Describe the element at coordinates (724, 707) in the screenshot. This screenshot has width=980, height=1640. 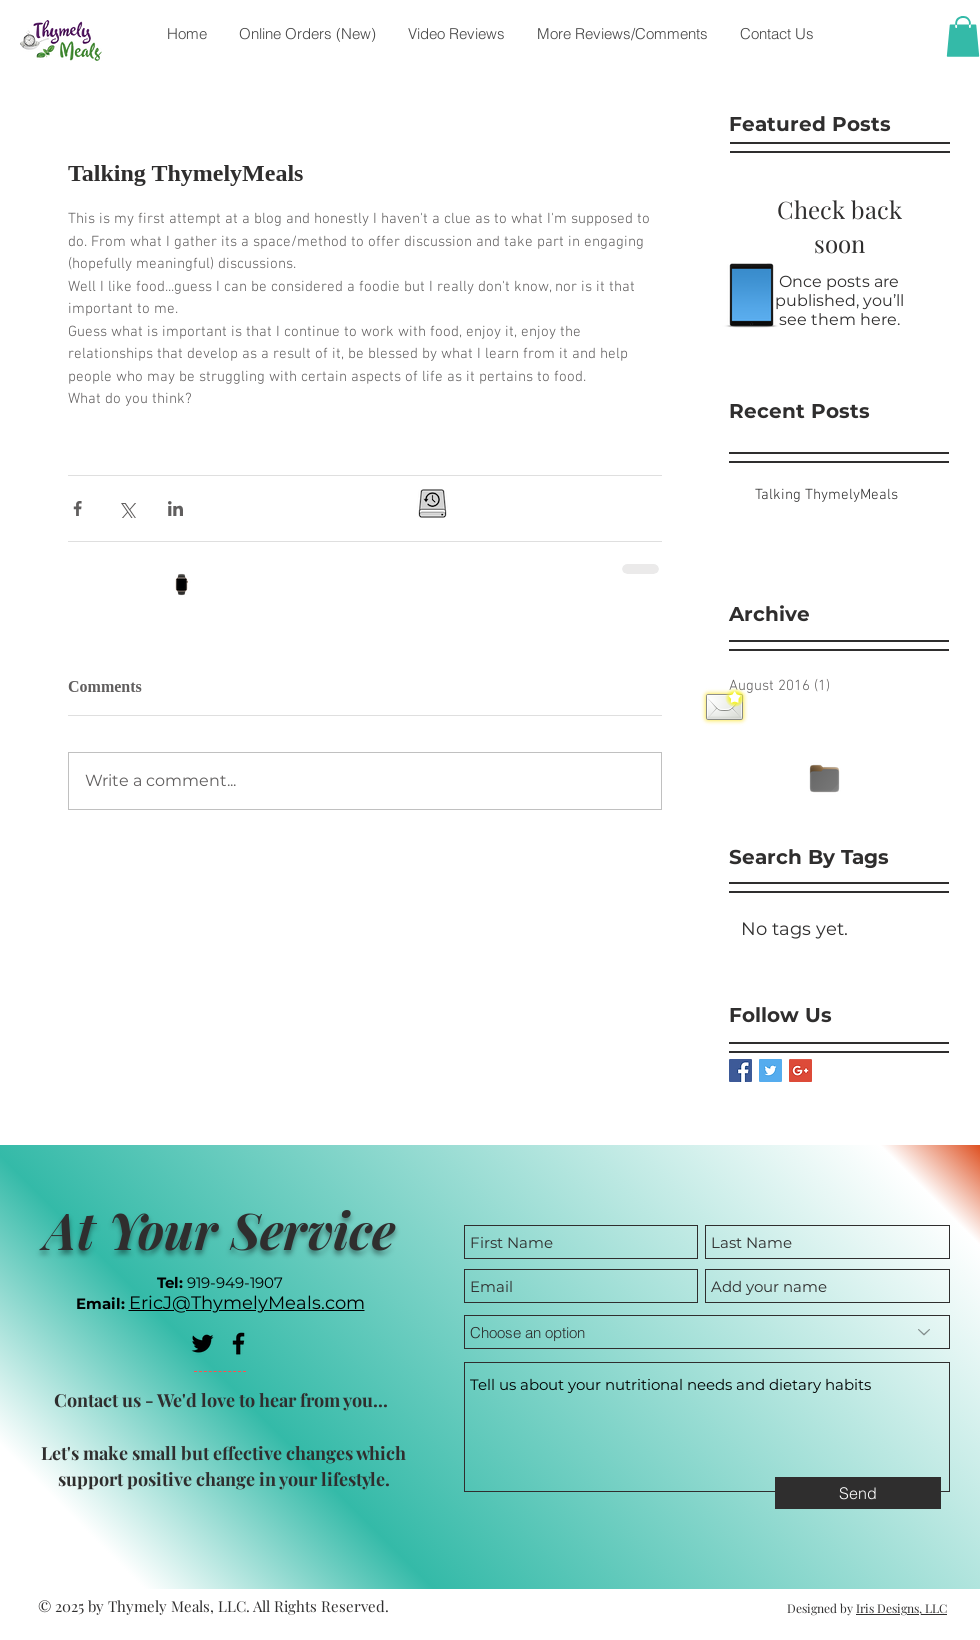
I see `indicates new unread email messages` at that location.